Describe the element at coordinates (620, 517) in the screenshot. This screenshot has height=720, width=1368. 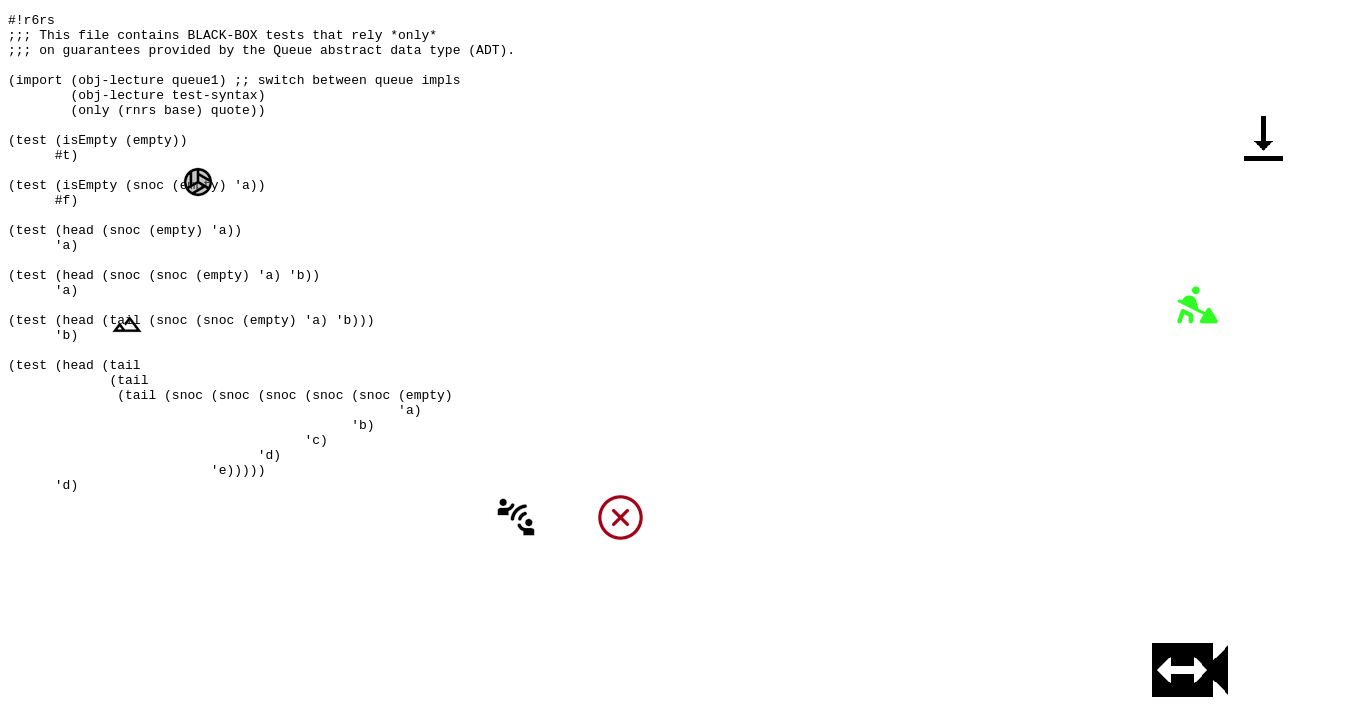
I see `close or dismiss a dialog` at that location.